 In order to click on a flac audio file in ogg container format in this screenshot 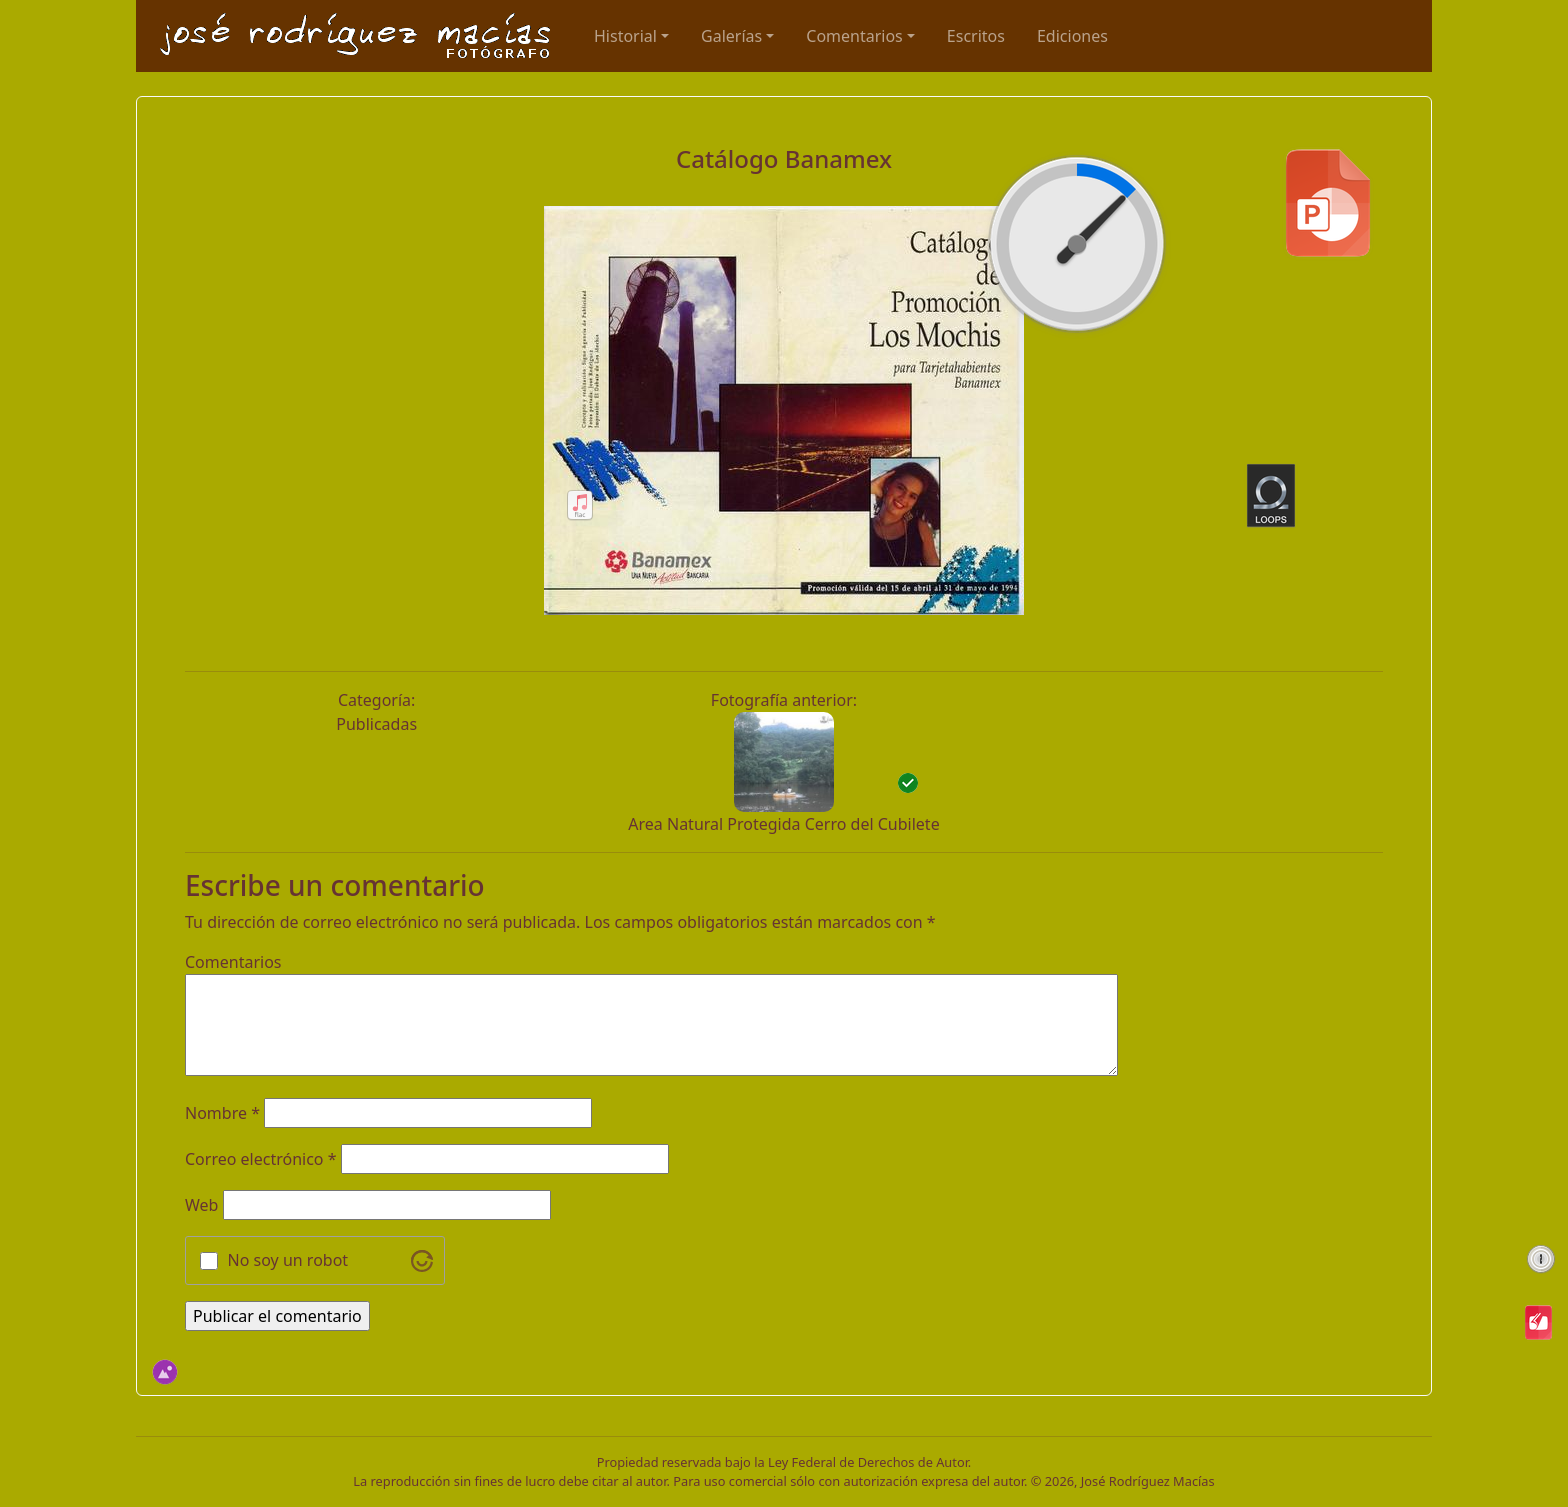, I will do `click(580, 505)`.